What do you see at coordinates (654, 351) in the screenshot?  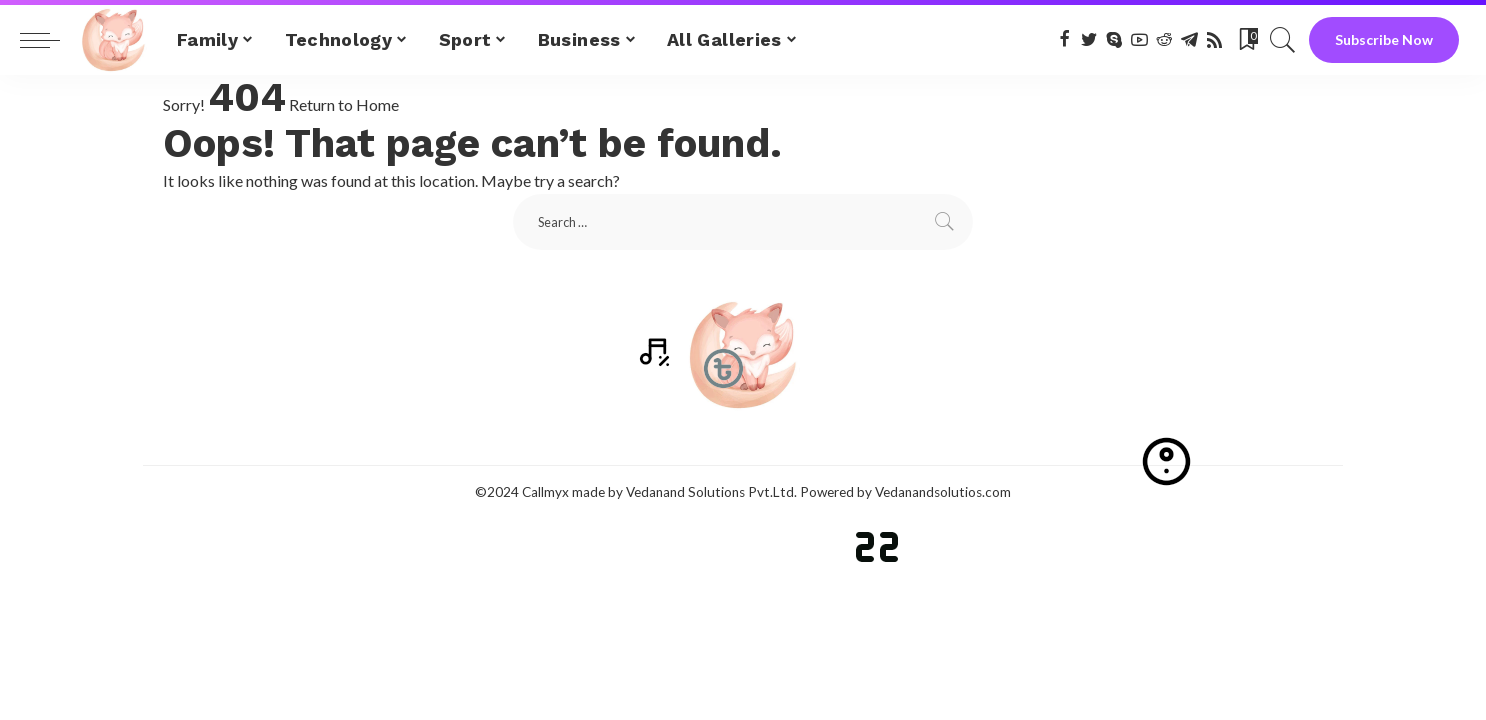 I see `view discounted music or audio content` at bounding box center [654, 351].